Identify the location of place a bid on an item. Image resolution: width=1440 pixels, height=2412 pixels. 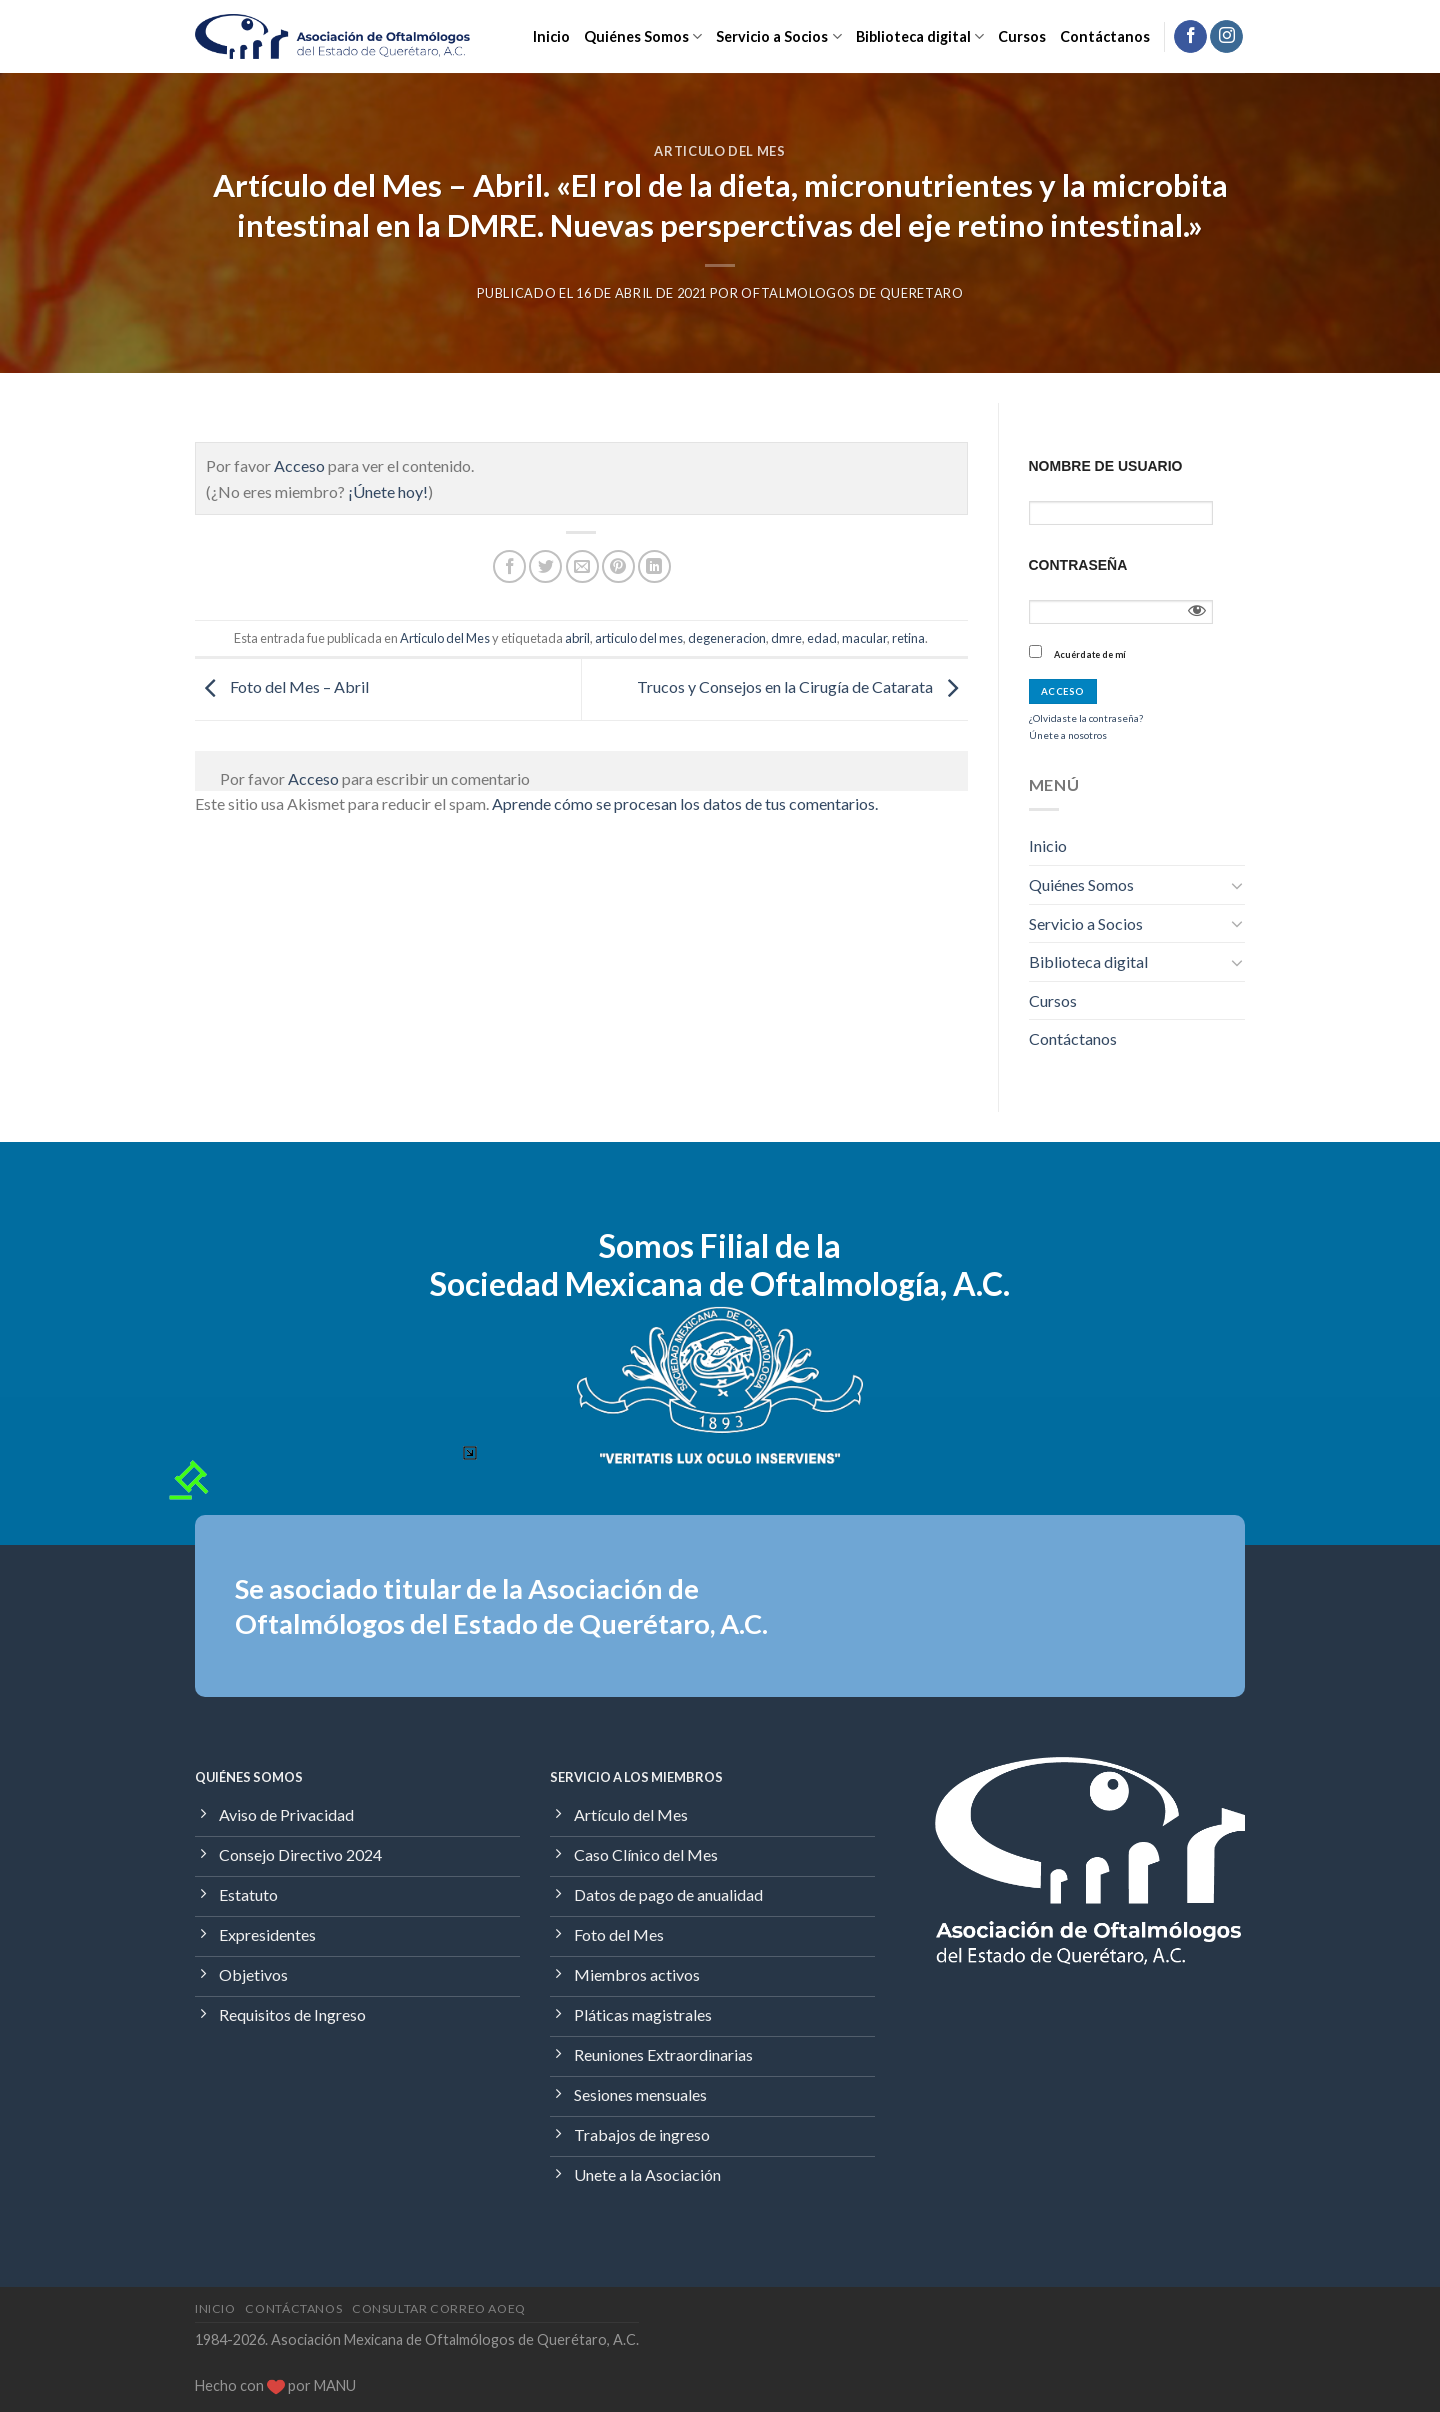
(188, 1481).